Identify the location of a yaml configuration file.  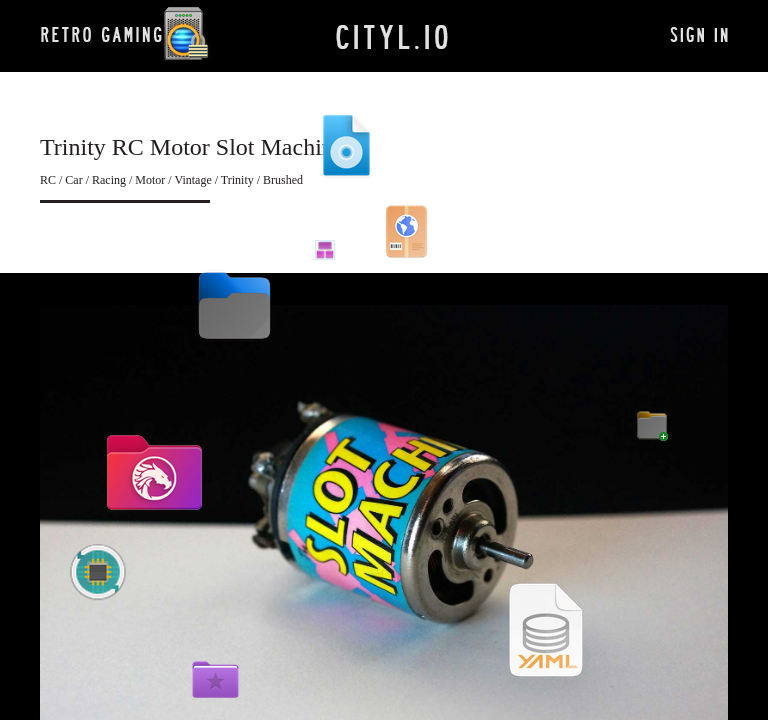
(546, 630).